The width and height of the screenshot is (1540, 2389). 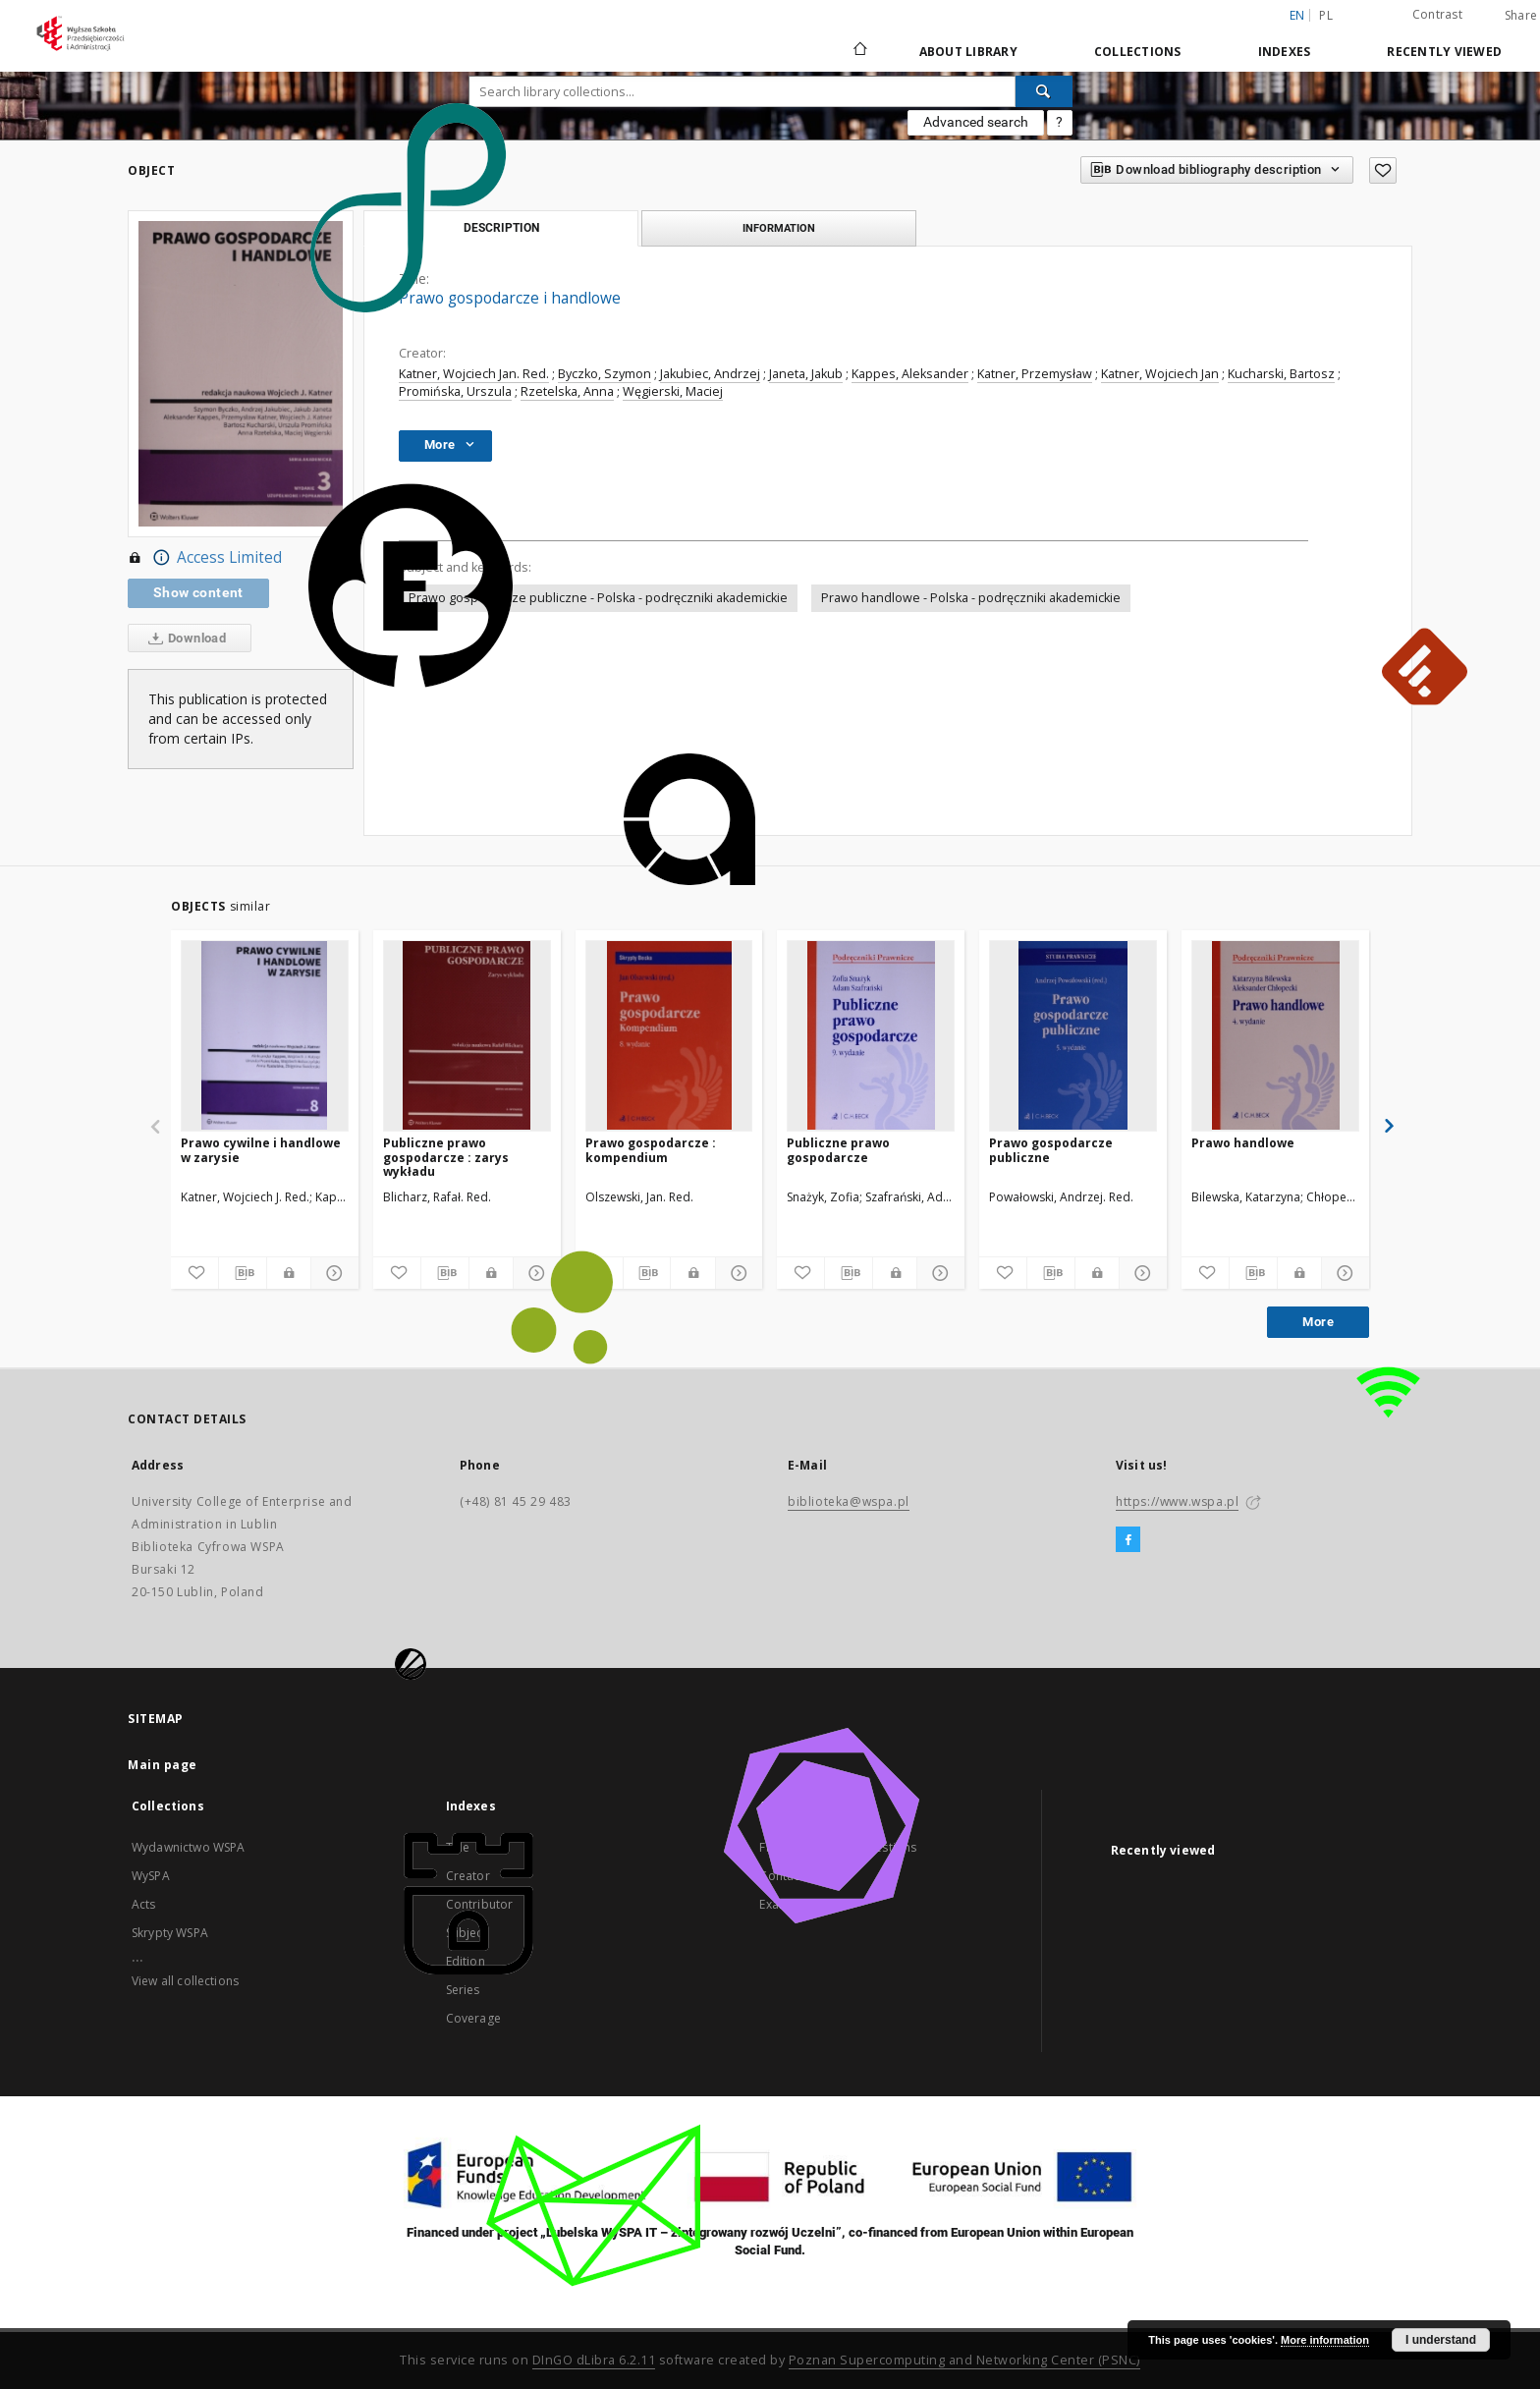 What do you see at coordinates (1424, 666) in the screenshot?
I see `open Feedly app` at bounding box center [1424, 666].